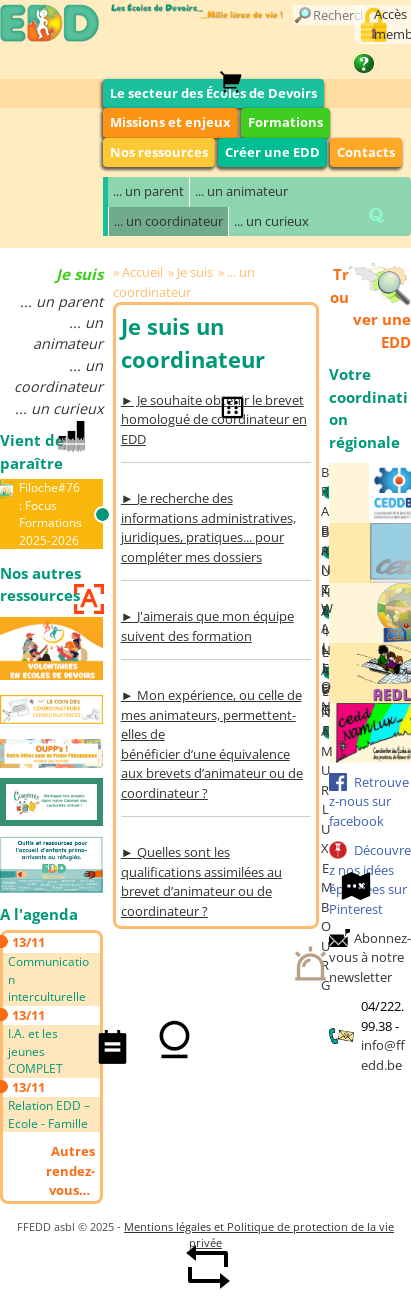  Describe the element at coordinates (232, 407) in the screenshot. I see `indicates a dice roll result of six` at that location.